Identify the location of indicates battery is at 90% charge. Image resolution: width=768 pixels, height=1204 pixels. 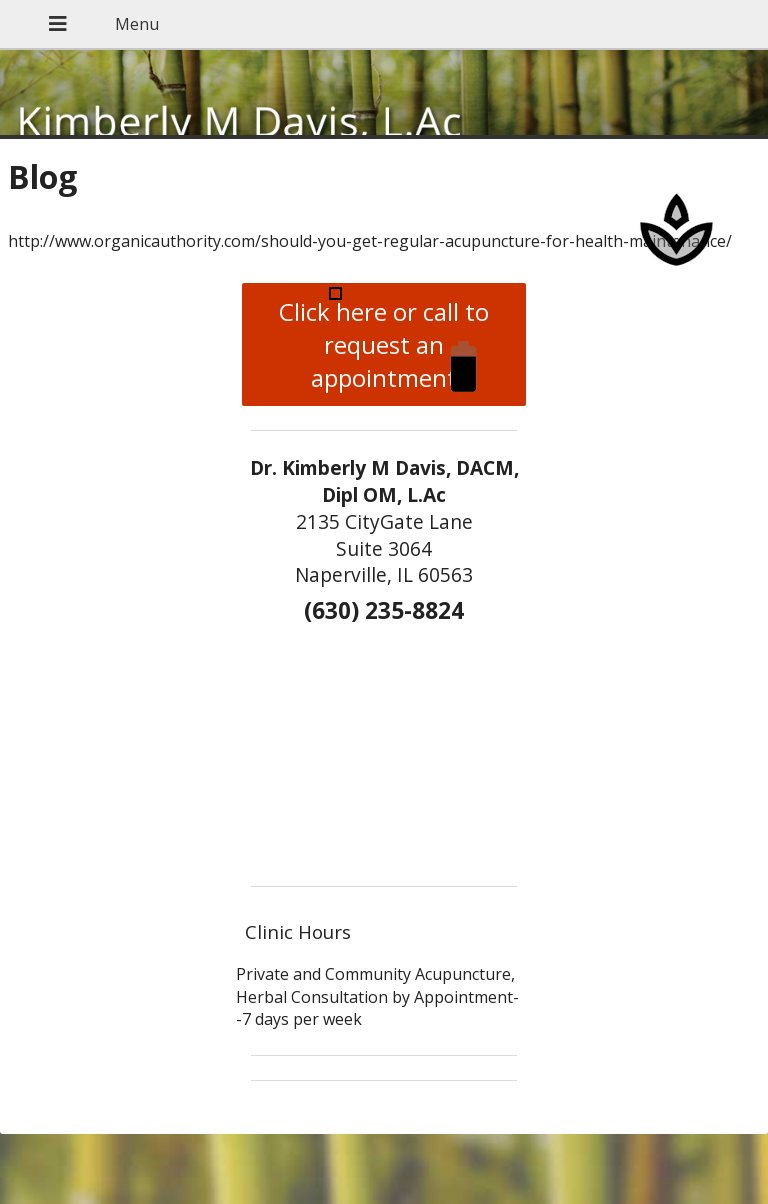
(463, 366).